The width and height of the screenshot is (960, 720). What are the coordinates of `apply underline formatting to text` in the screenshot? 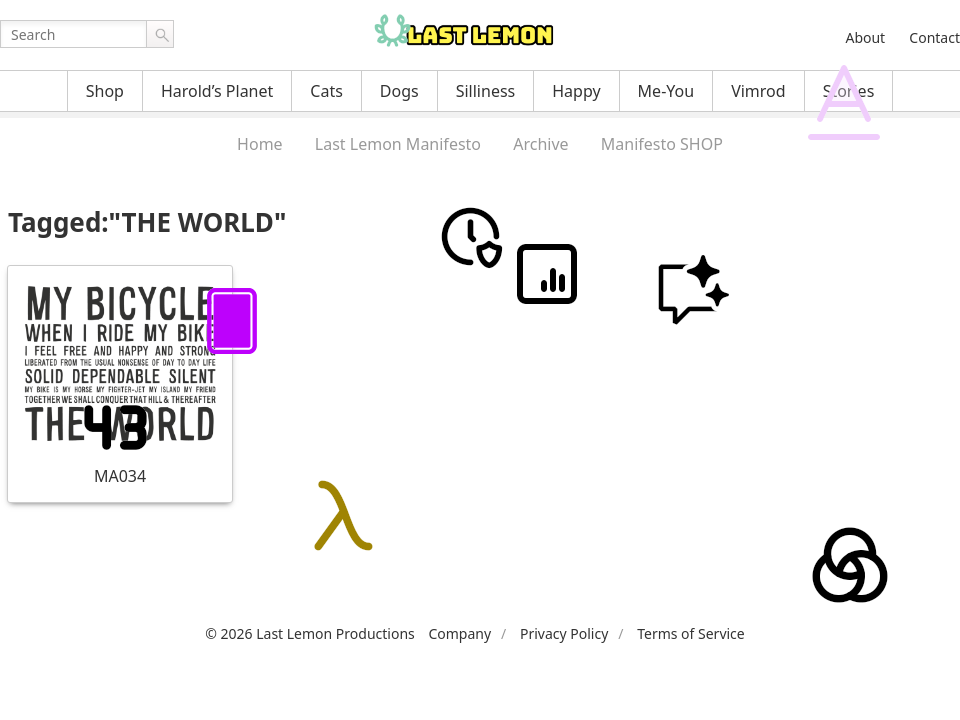 It's located at (844, 104).